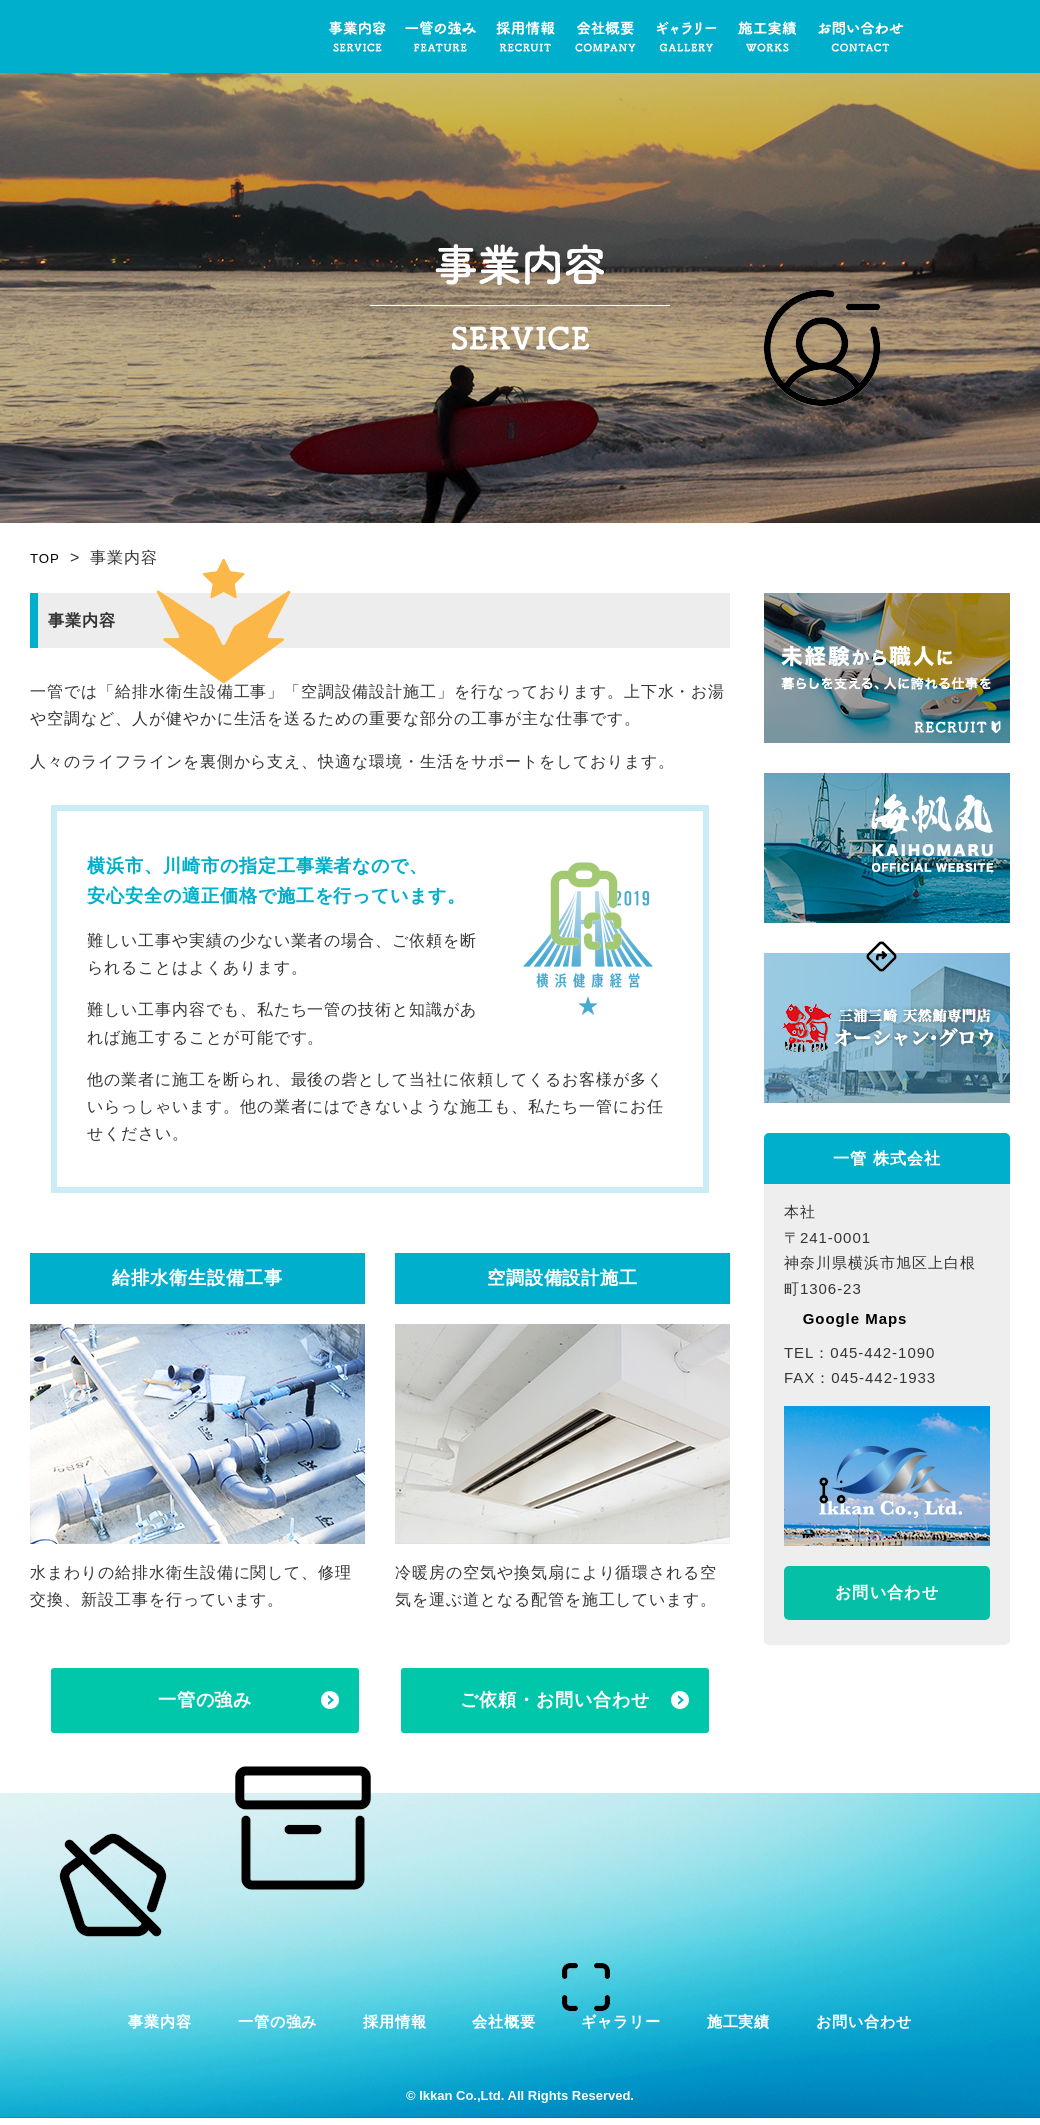 Image resolution: width=1040 pixels, height=2125 pixels. Describe the element at coordinates (822, 348) in the screenshot. I see `remove a user from your contacts` at that location.